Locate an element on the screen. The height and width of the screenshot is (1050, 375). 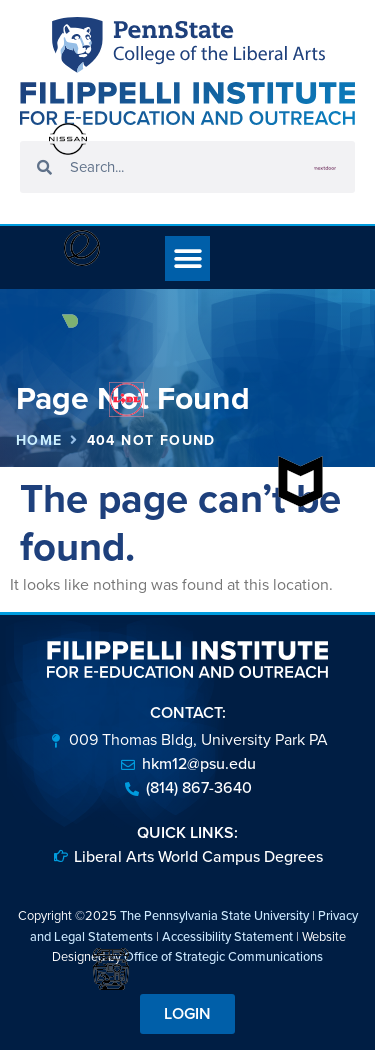
open netdata monitoring dashboard is located at coordinates (70, 321).